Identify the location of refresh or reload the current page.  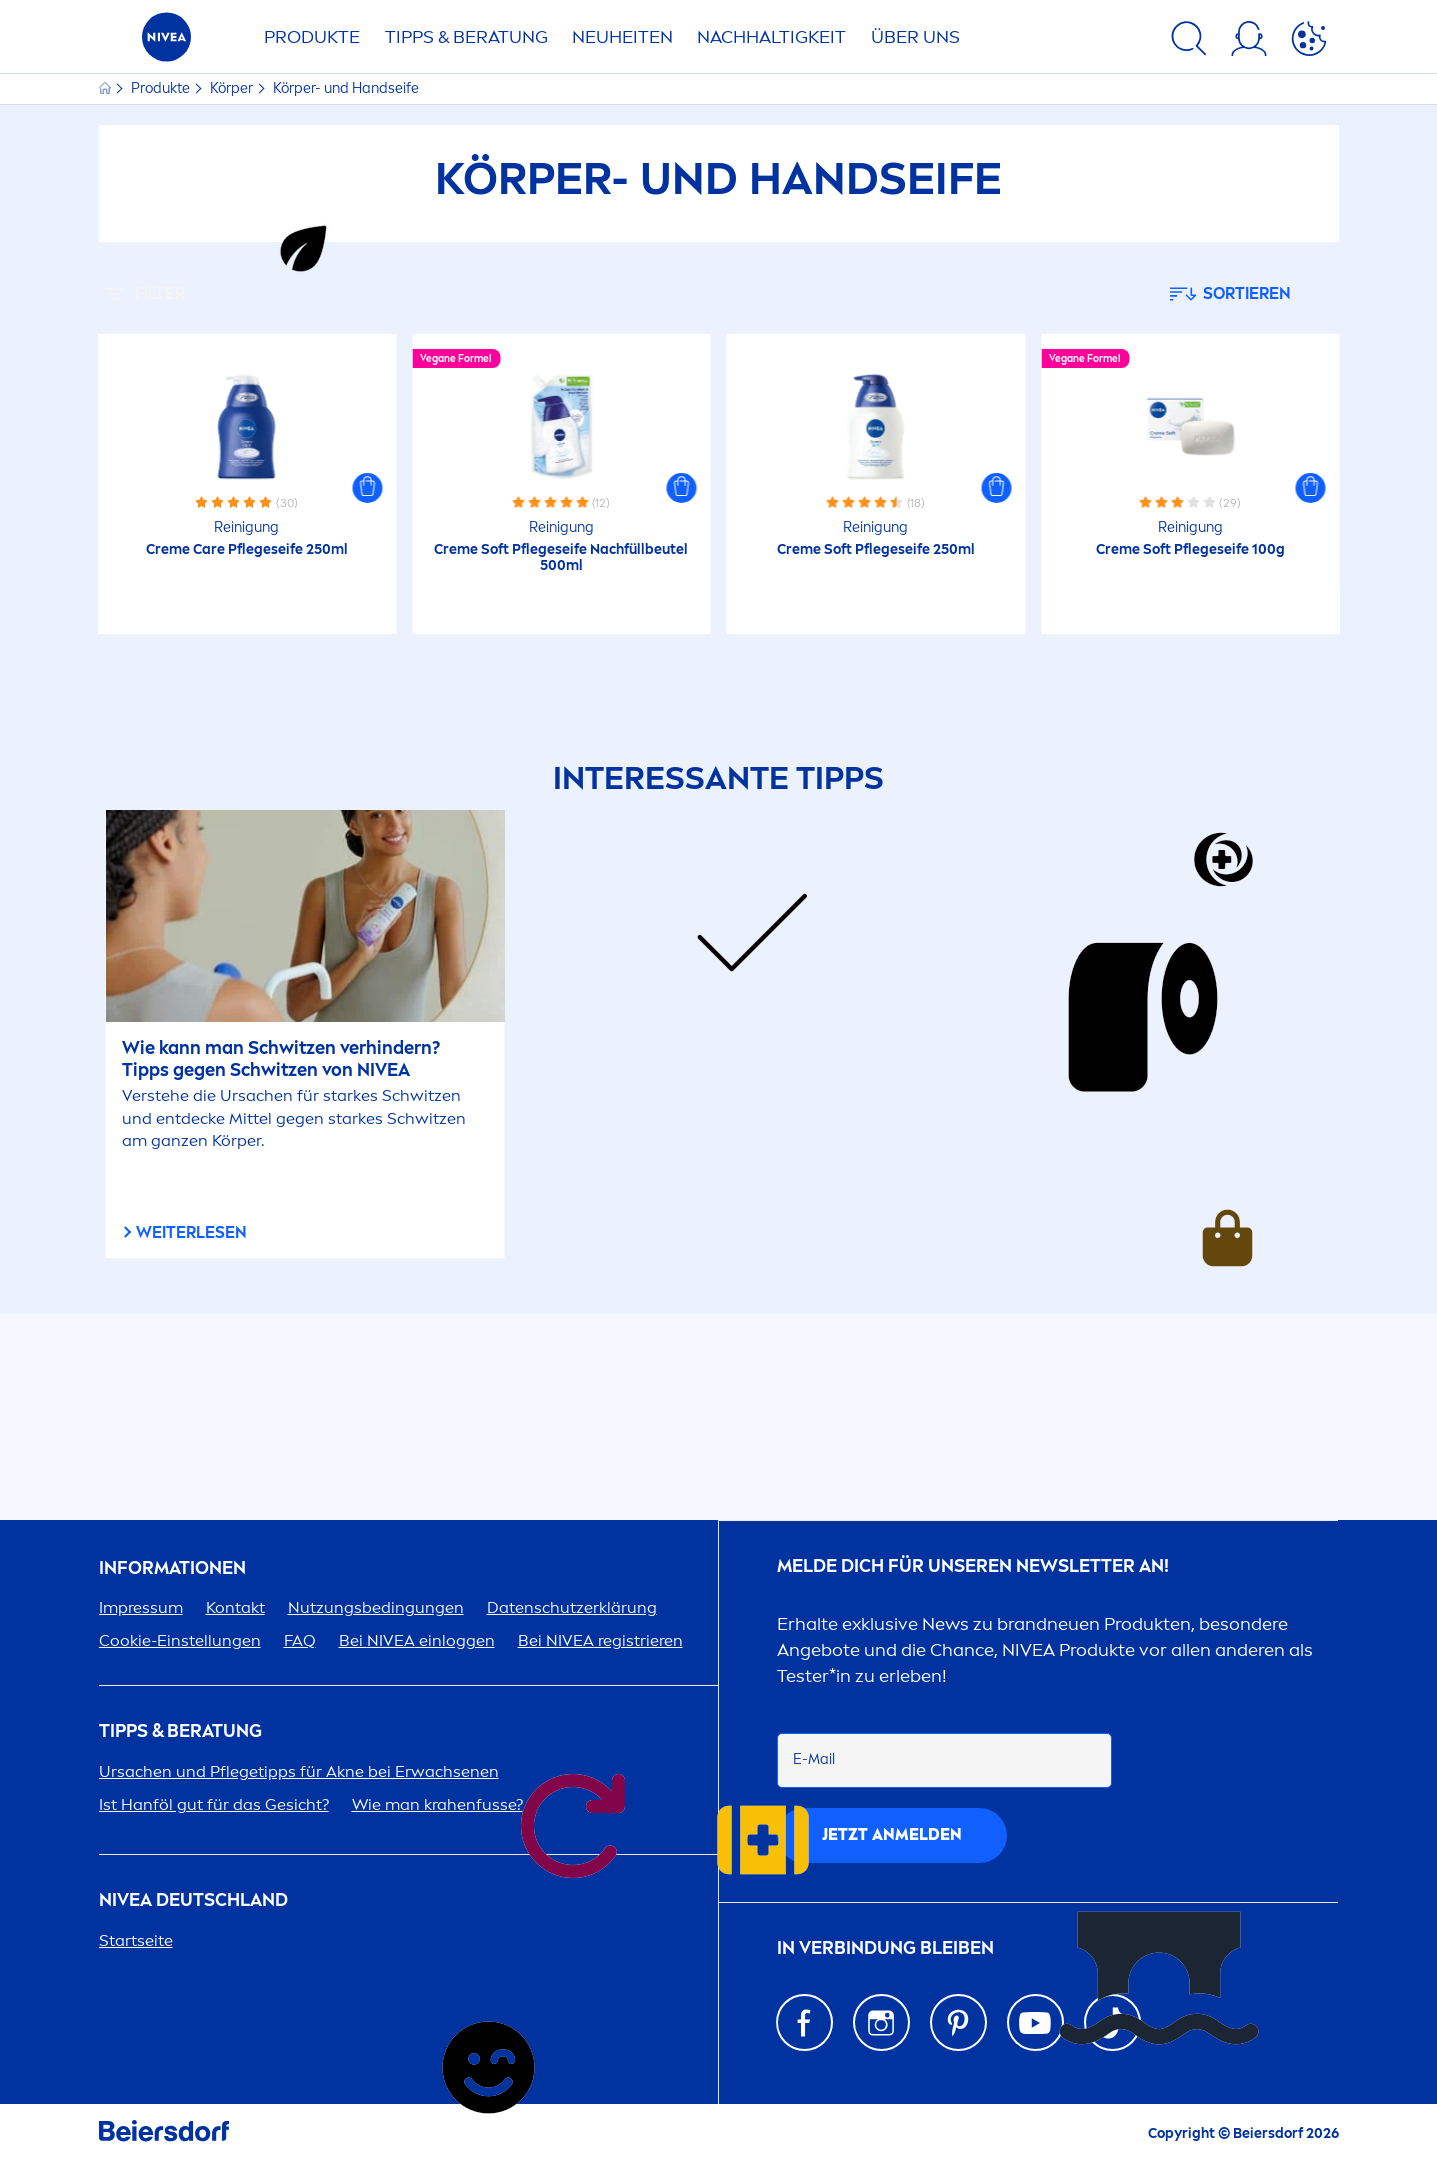
(573, 1826).